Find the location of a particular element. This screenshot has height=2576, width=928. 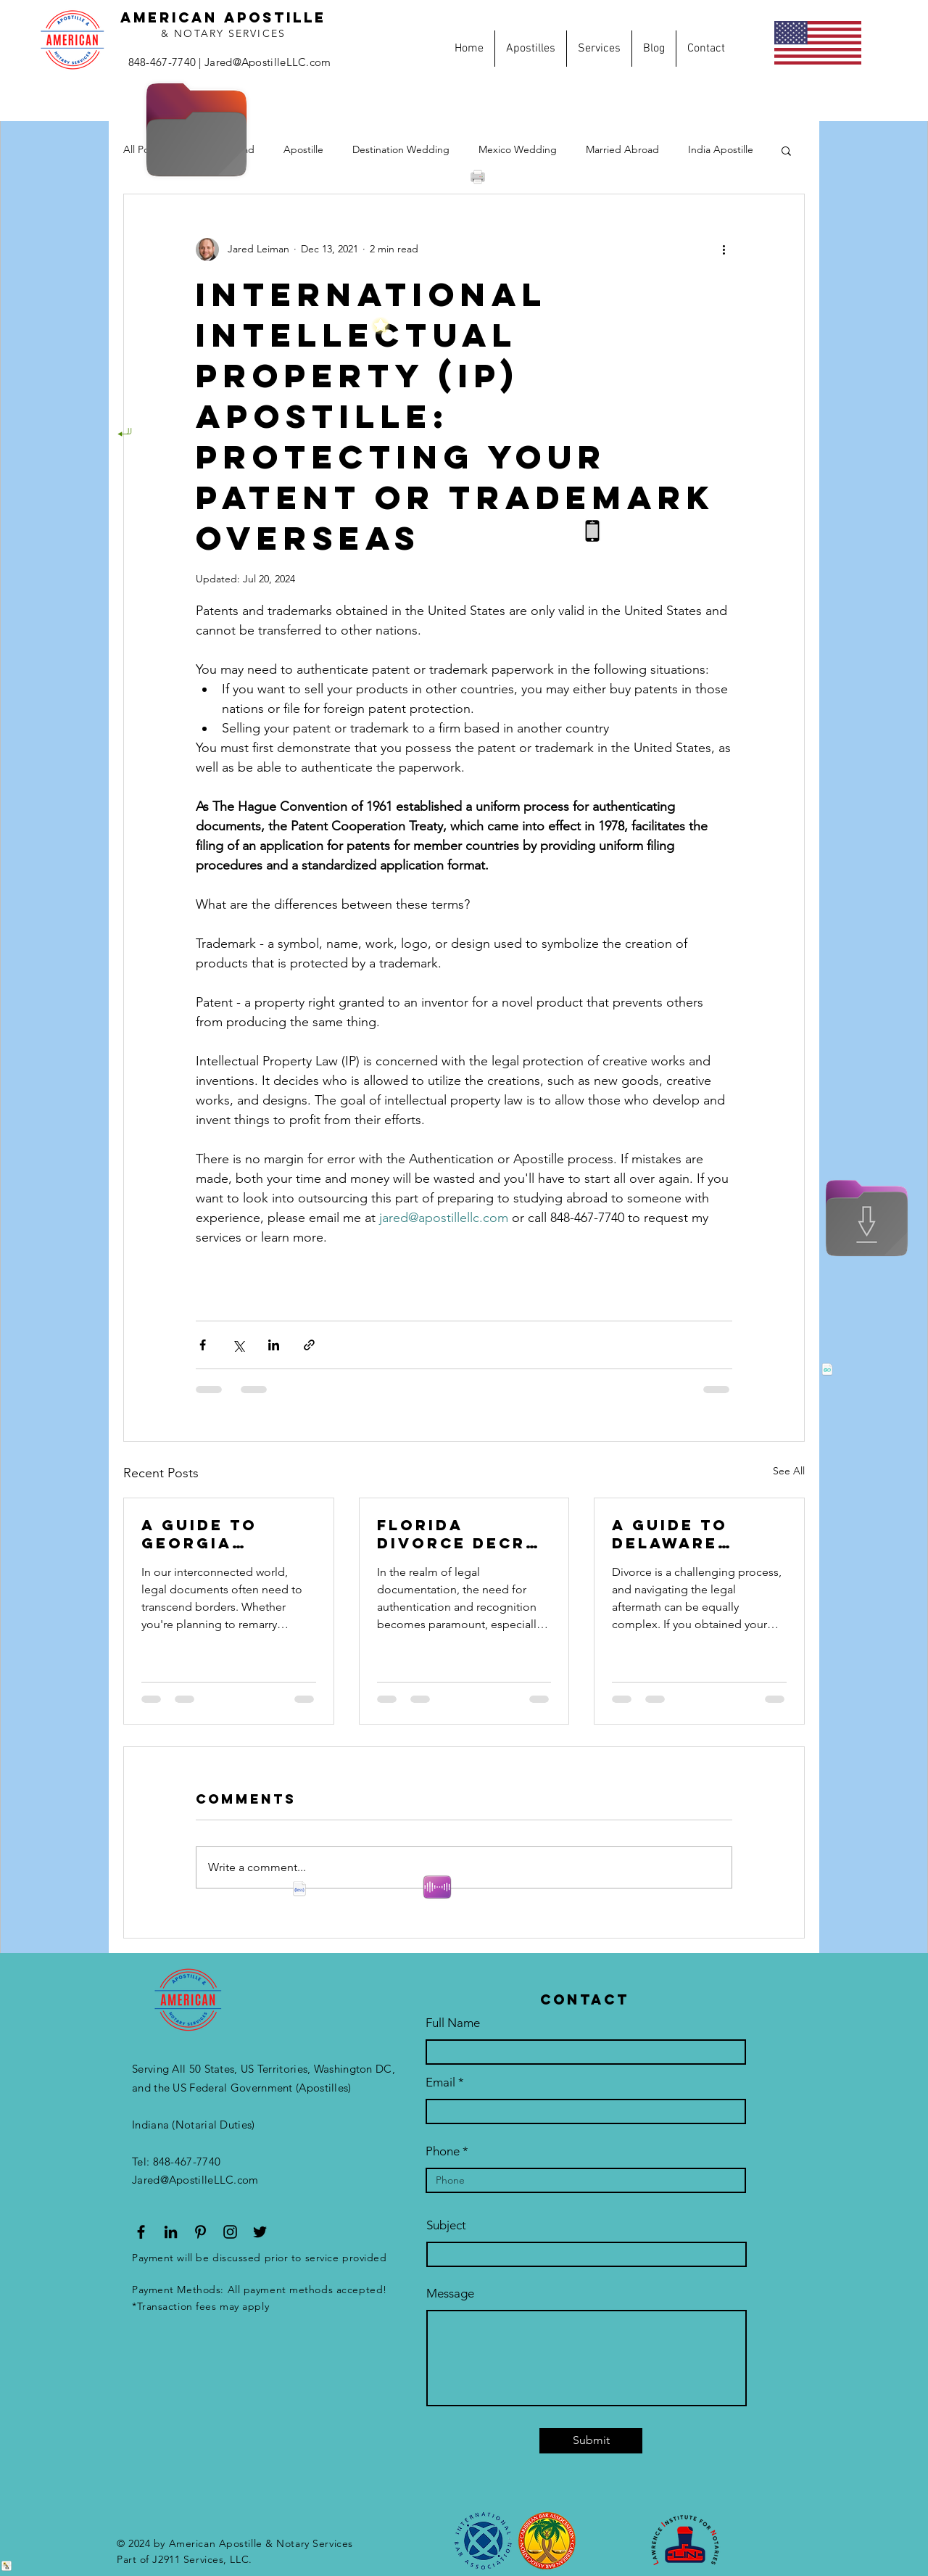

open the sound recorder app is located at coordinates (437, 1887).